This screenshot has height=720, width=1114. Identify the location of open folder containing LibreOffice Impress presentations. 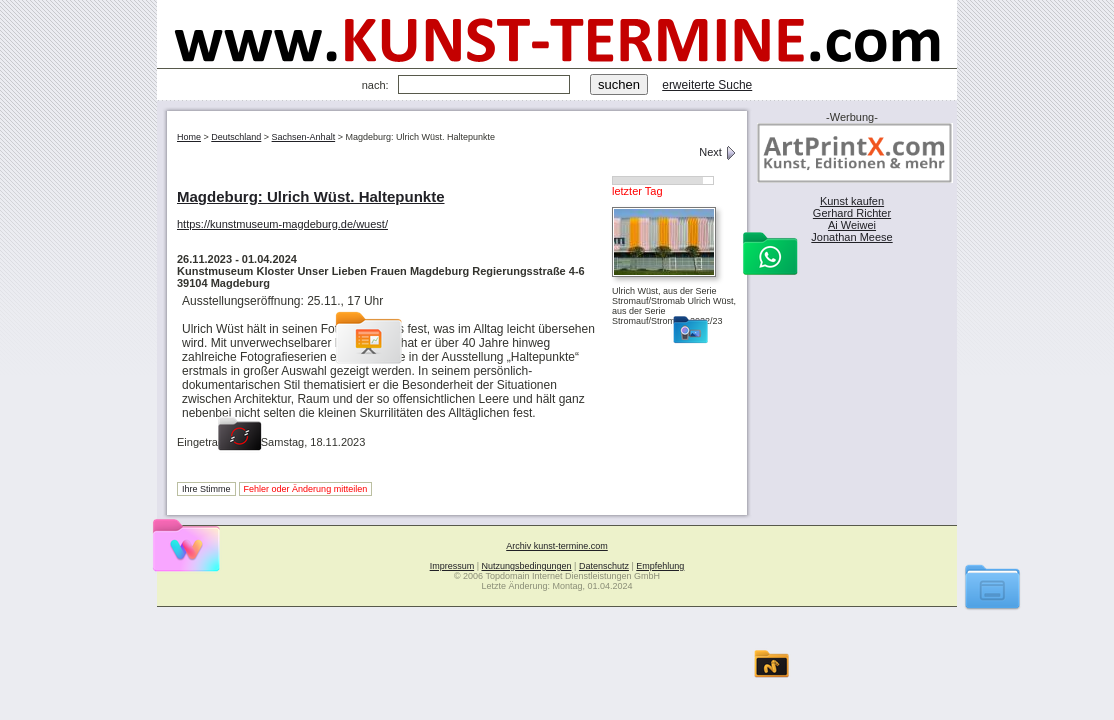
(368, 339).